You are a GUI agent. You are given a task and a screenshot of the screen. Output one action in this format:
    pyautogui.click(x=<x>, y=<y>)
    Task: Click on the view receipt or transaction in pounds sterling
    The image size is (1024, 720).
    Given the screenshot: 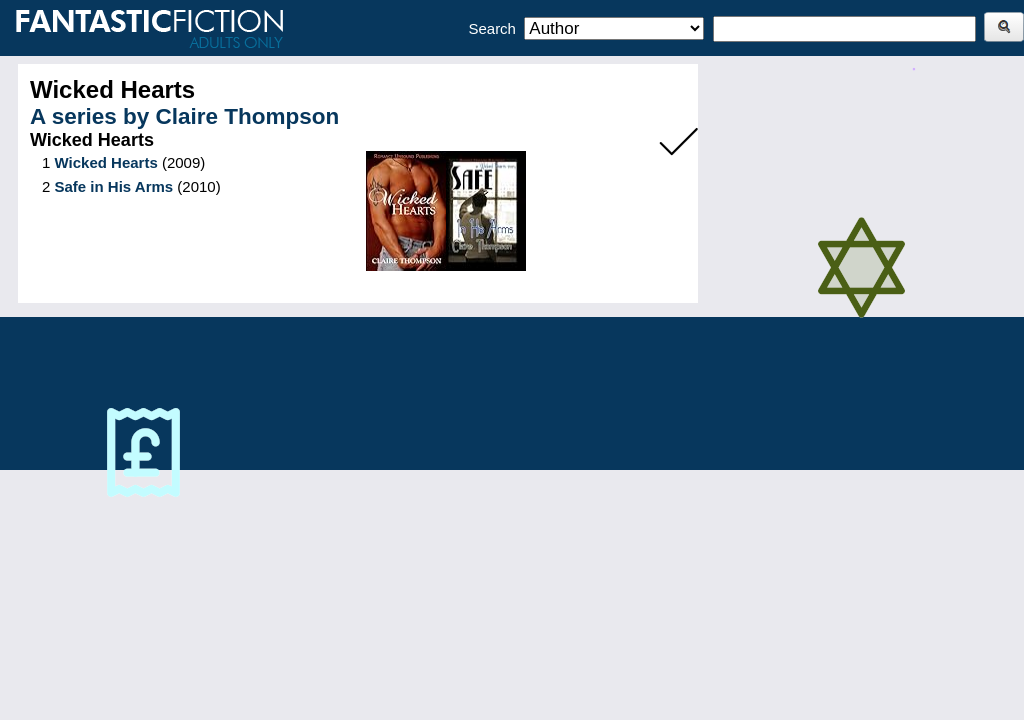 What is the action you would take?
    pyautogui.click(x=143, y=452)
    